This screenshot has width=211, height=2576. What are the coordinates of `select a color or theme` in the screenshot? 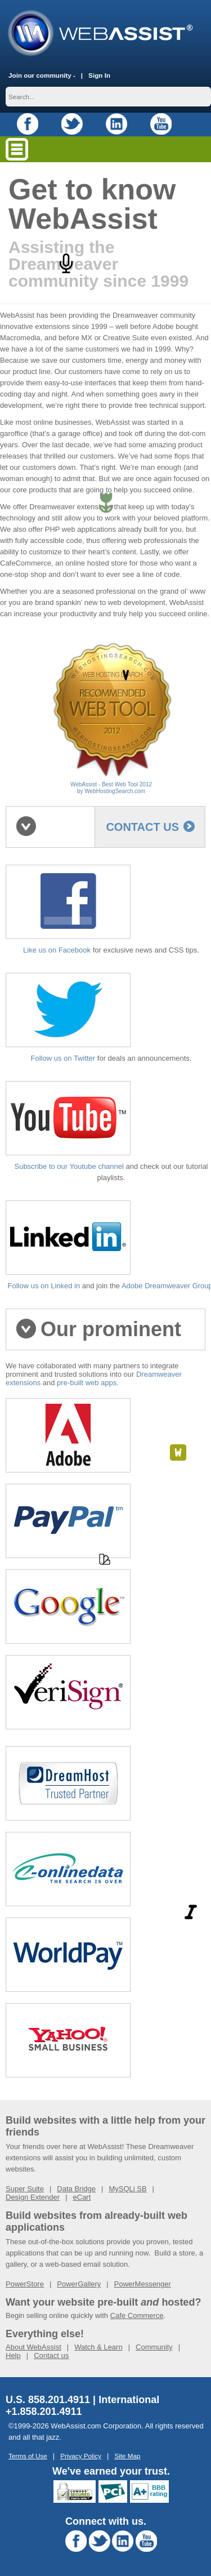 It's located at (105, 1559).